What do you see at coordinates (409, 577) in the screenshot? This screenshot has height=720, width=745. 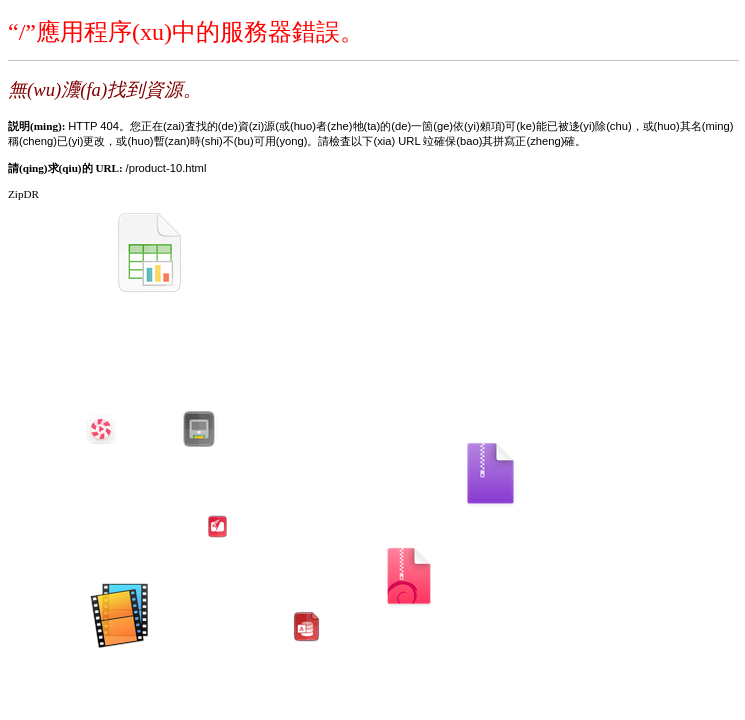 I see `a debian software package file` at bounding box center [409, 577].